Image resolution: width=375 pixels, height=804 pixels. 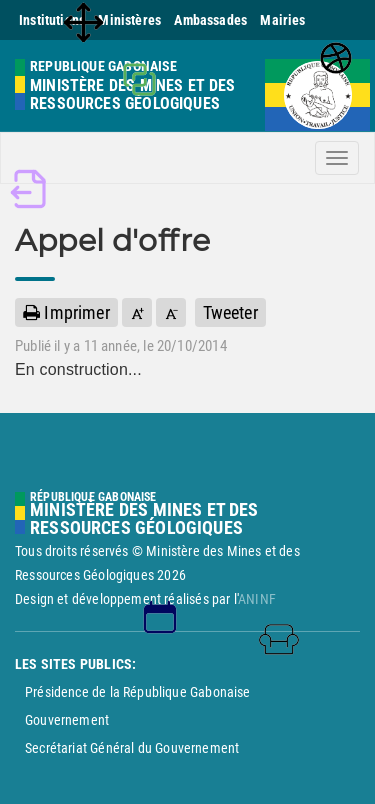 What do you see at coordinates (139, 79) in the screenshot?
I see `exclude overlapping areas in a selection` at bounding box center [139, 79].